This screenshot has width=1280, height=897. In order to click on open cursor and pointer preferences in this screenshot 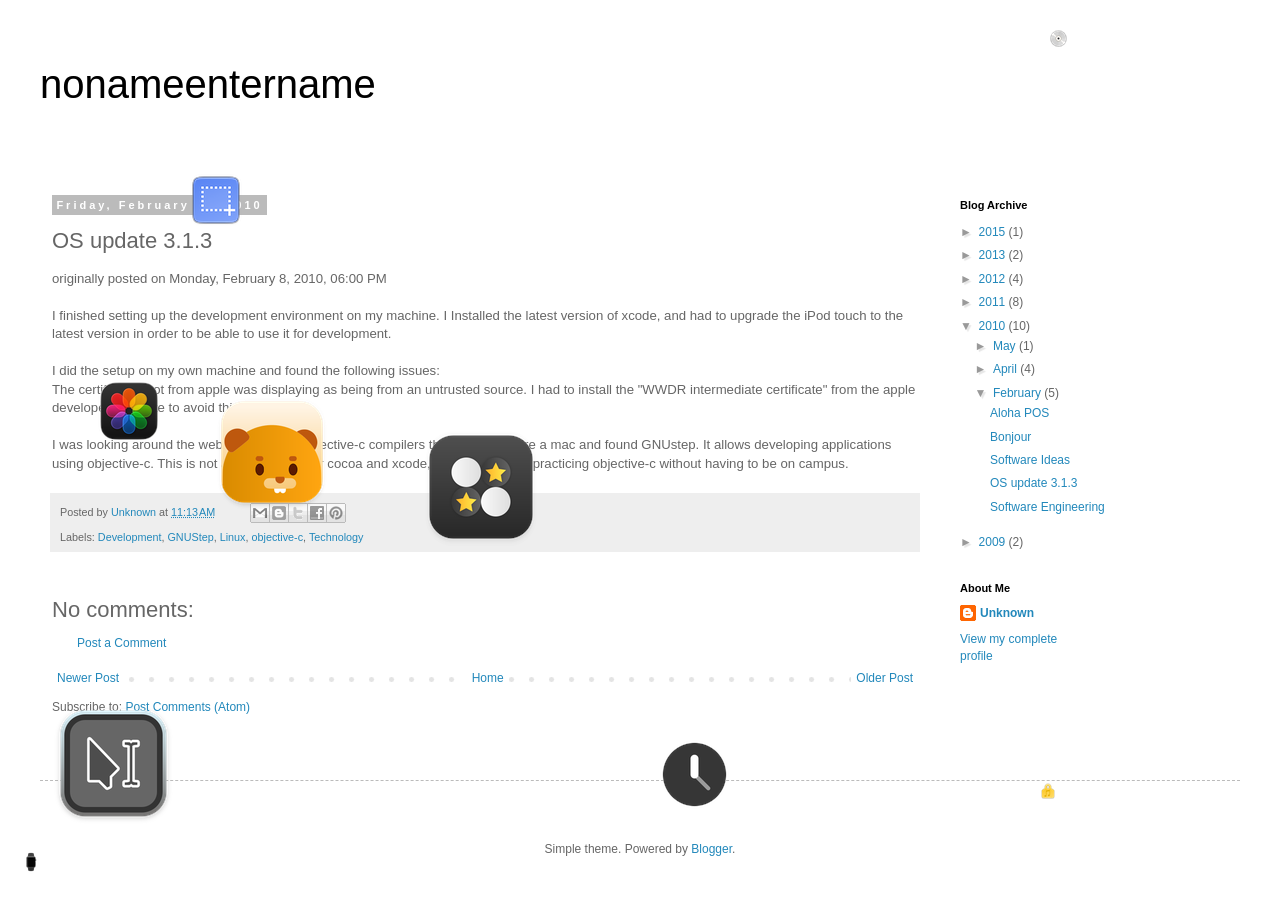, I will do `click(113, 763)`.